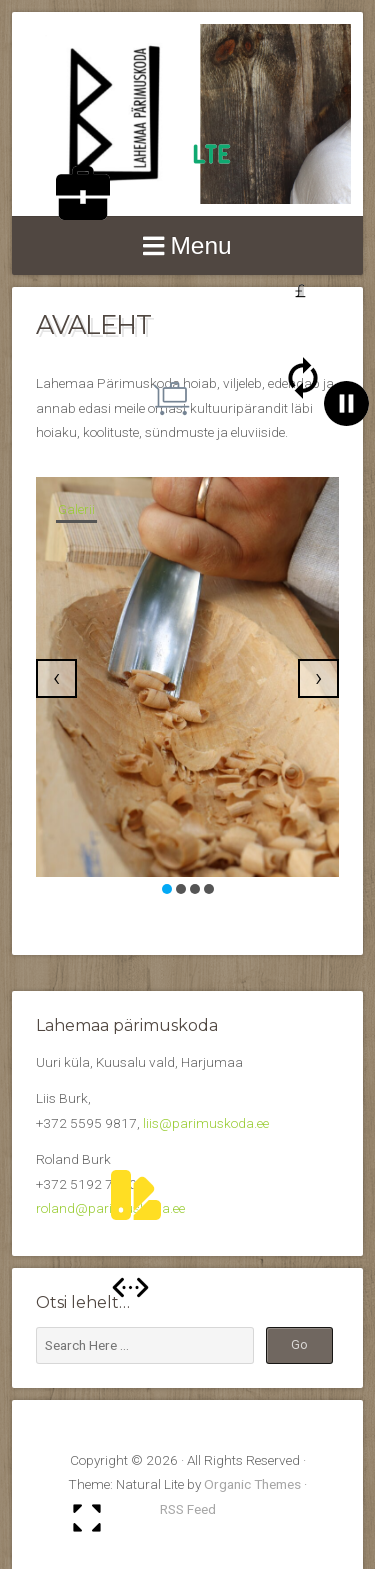  I want to click on pause media playback, so click(346, 403).